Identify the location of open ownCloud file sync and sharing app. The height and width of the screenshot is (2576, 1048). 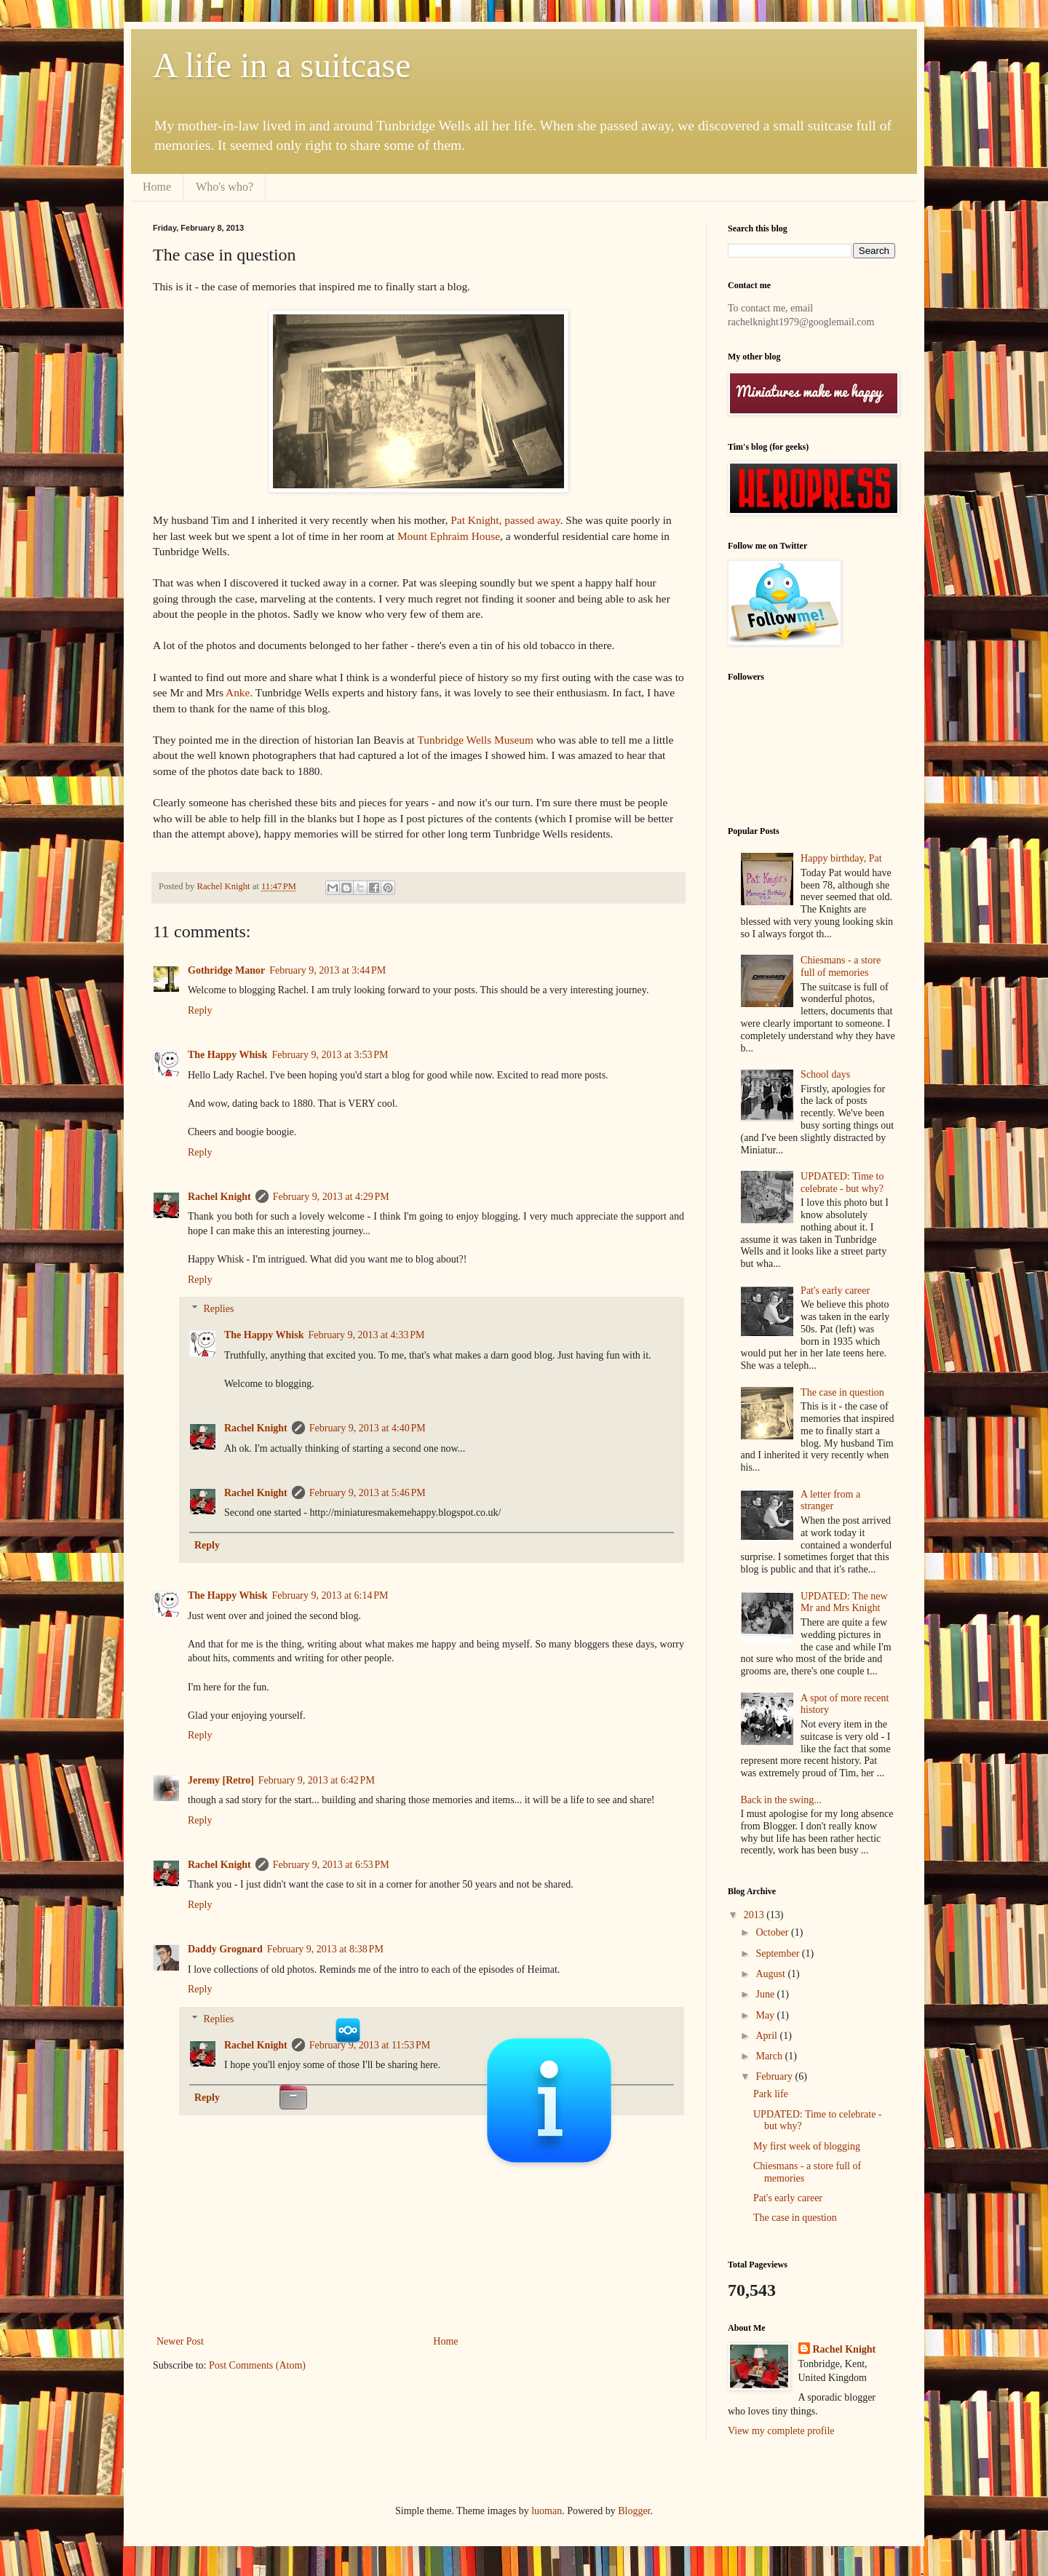
(348, 2030).